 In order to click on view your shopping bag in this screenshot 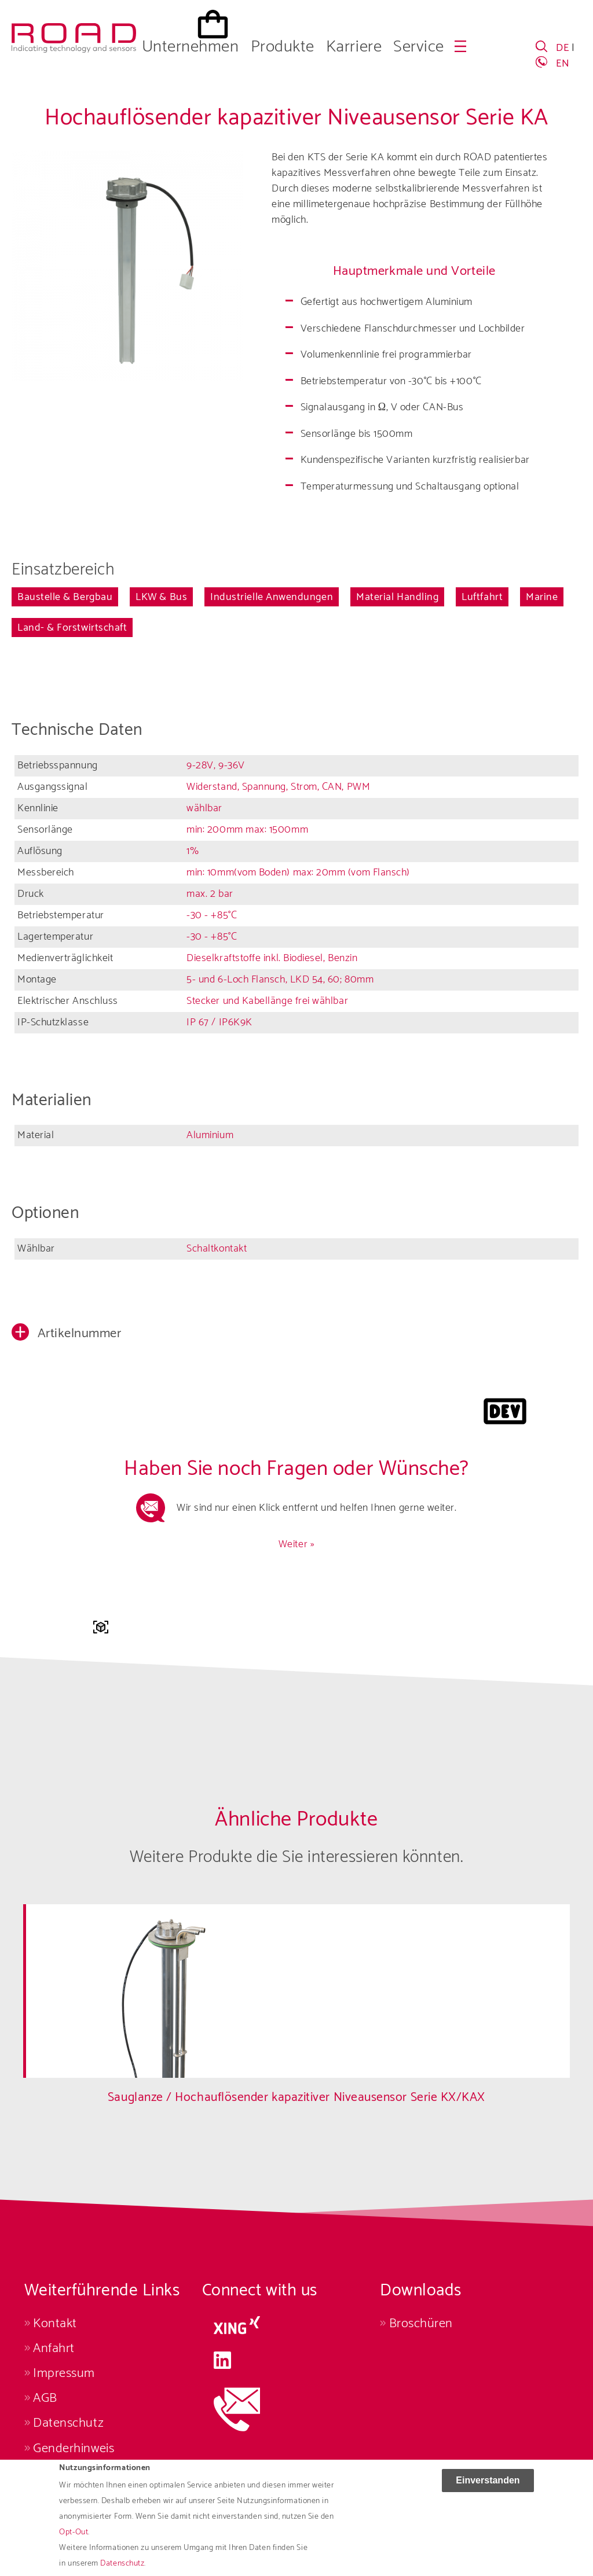, I will do `click(213, 25)`.